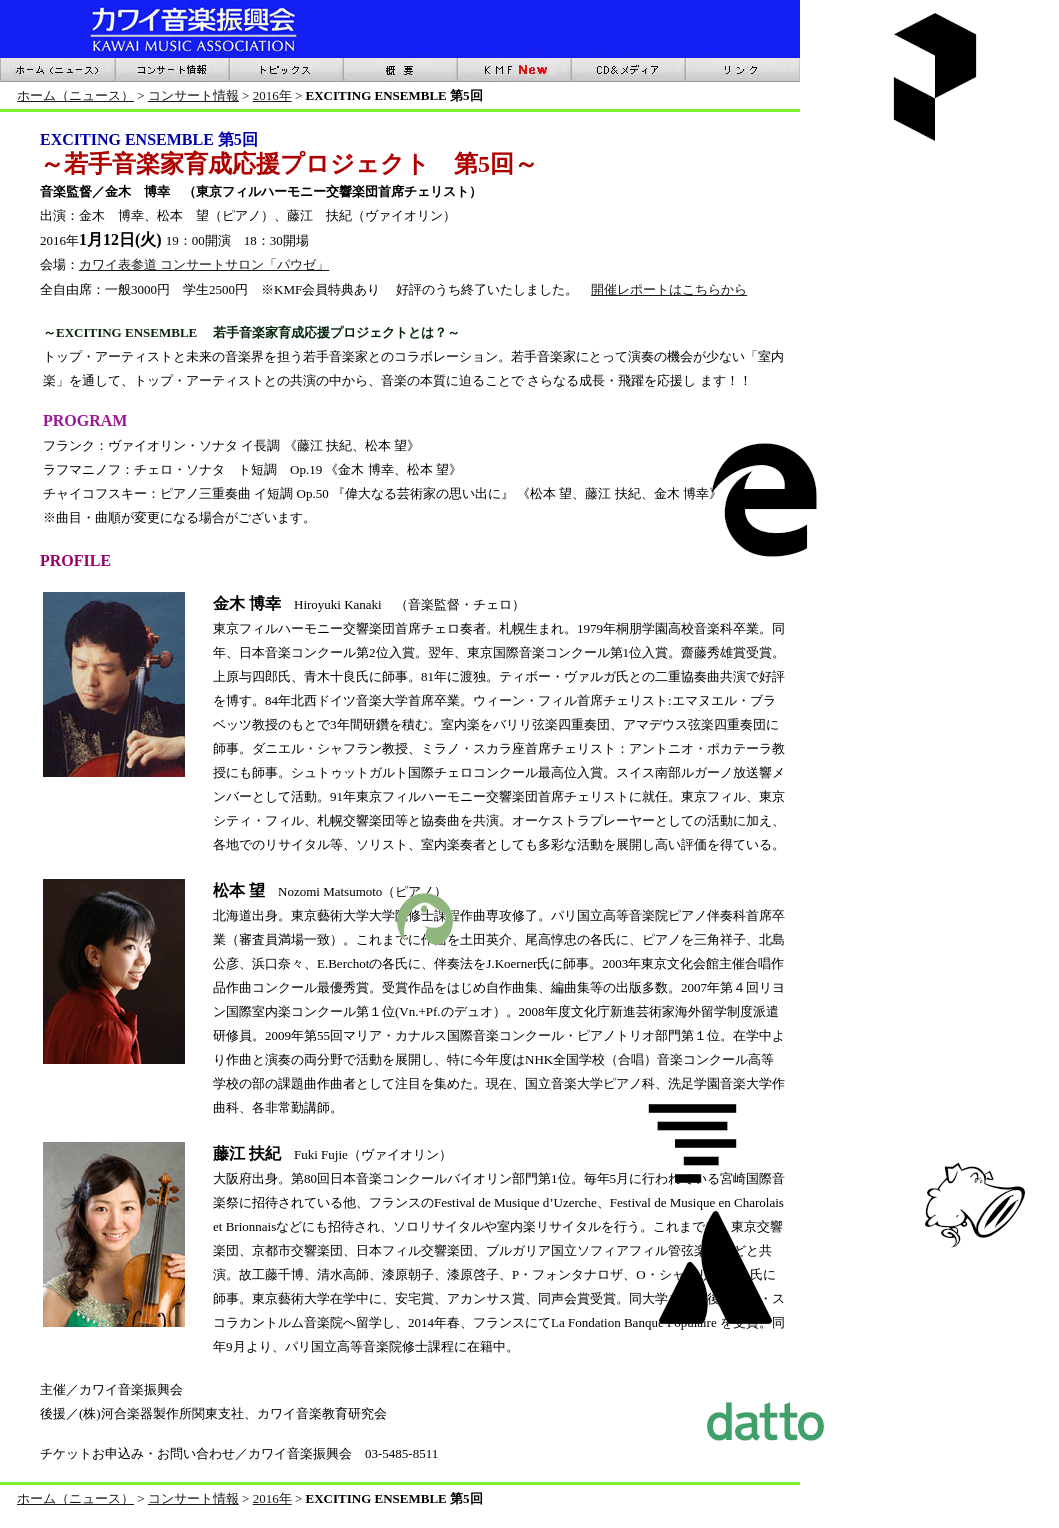  What do you see at coordinates (692, 1143) in the screenshot?
I see `indicates tornado or severe weather warning` at bounding box center [692, 1143].